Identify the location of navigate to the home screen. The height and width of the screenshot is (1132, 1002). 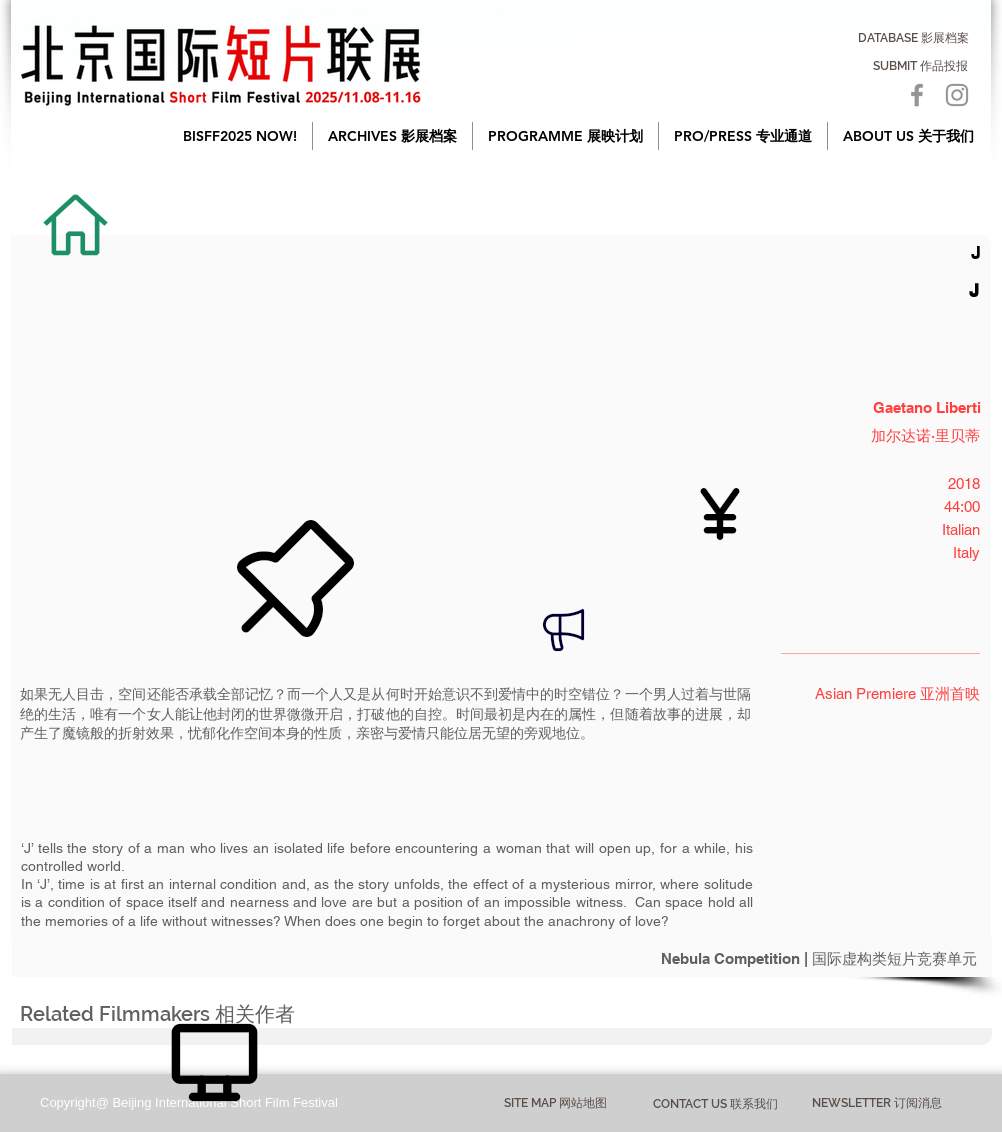
(75, 226).